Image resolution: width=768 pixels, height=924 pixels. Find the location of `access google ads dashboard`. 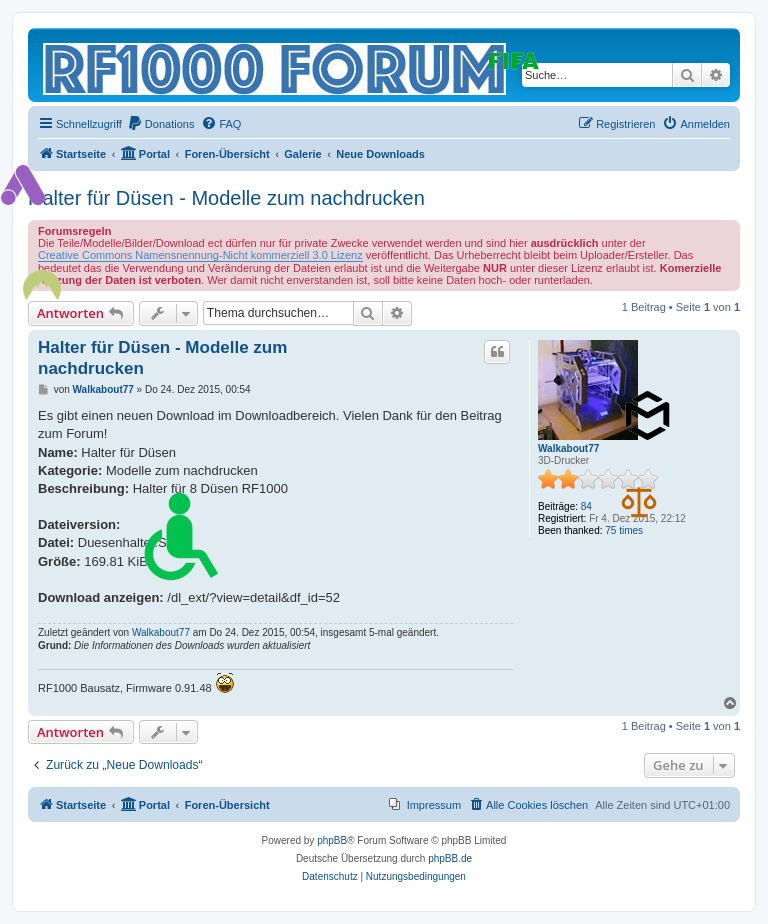

access google ads dashboard is located at coordinates (23, 185).